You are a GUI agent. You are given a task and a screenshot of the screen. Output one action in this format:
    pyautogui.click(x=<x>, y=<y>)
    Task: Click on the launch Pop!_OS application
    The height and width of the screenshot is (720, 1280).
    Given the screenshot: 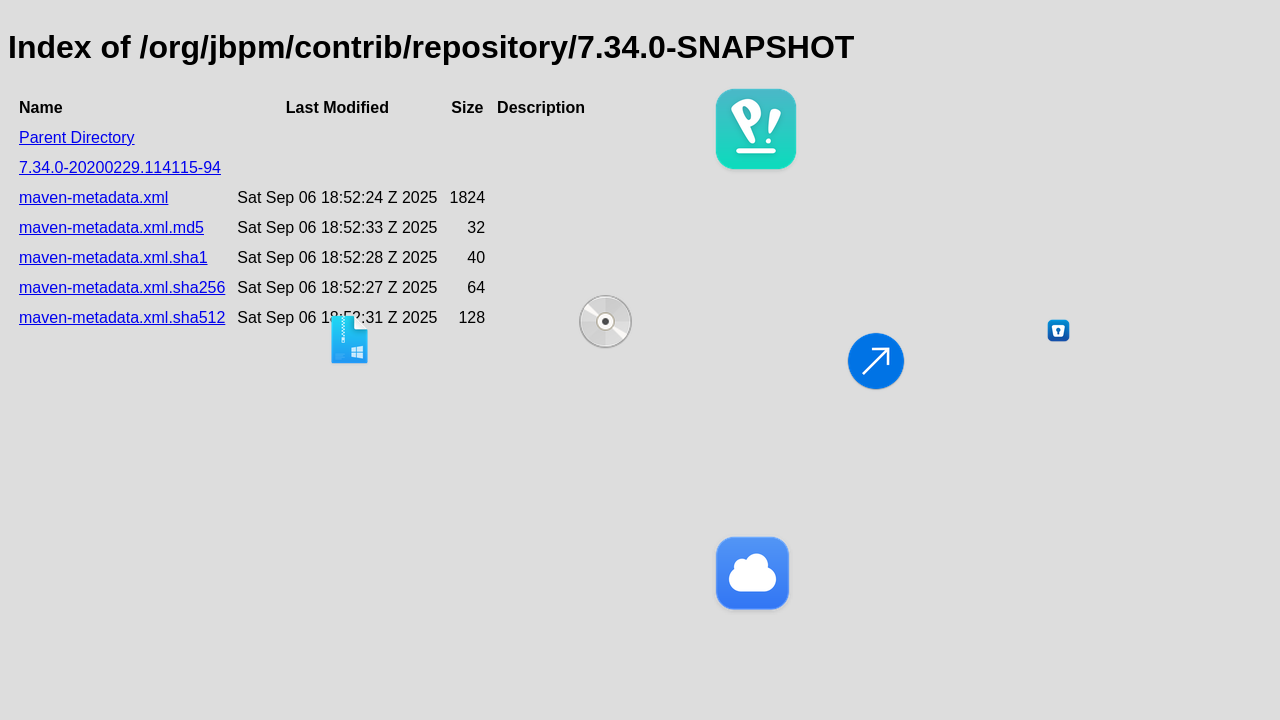 What is the action you would take?
    pyautogui.click(x=756, y=129)
    